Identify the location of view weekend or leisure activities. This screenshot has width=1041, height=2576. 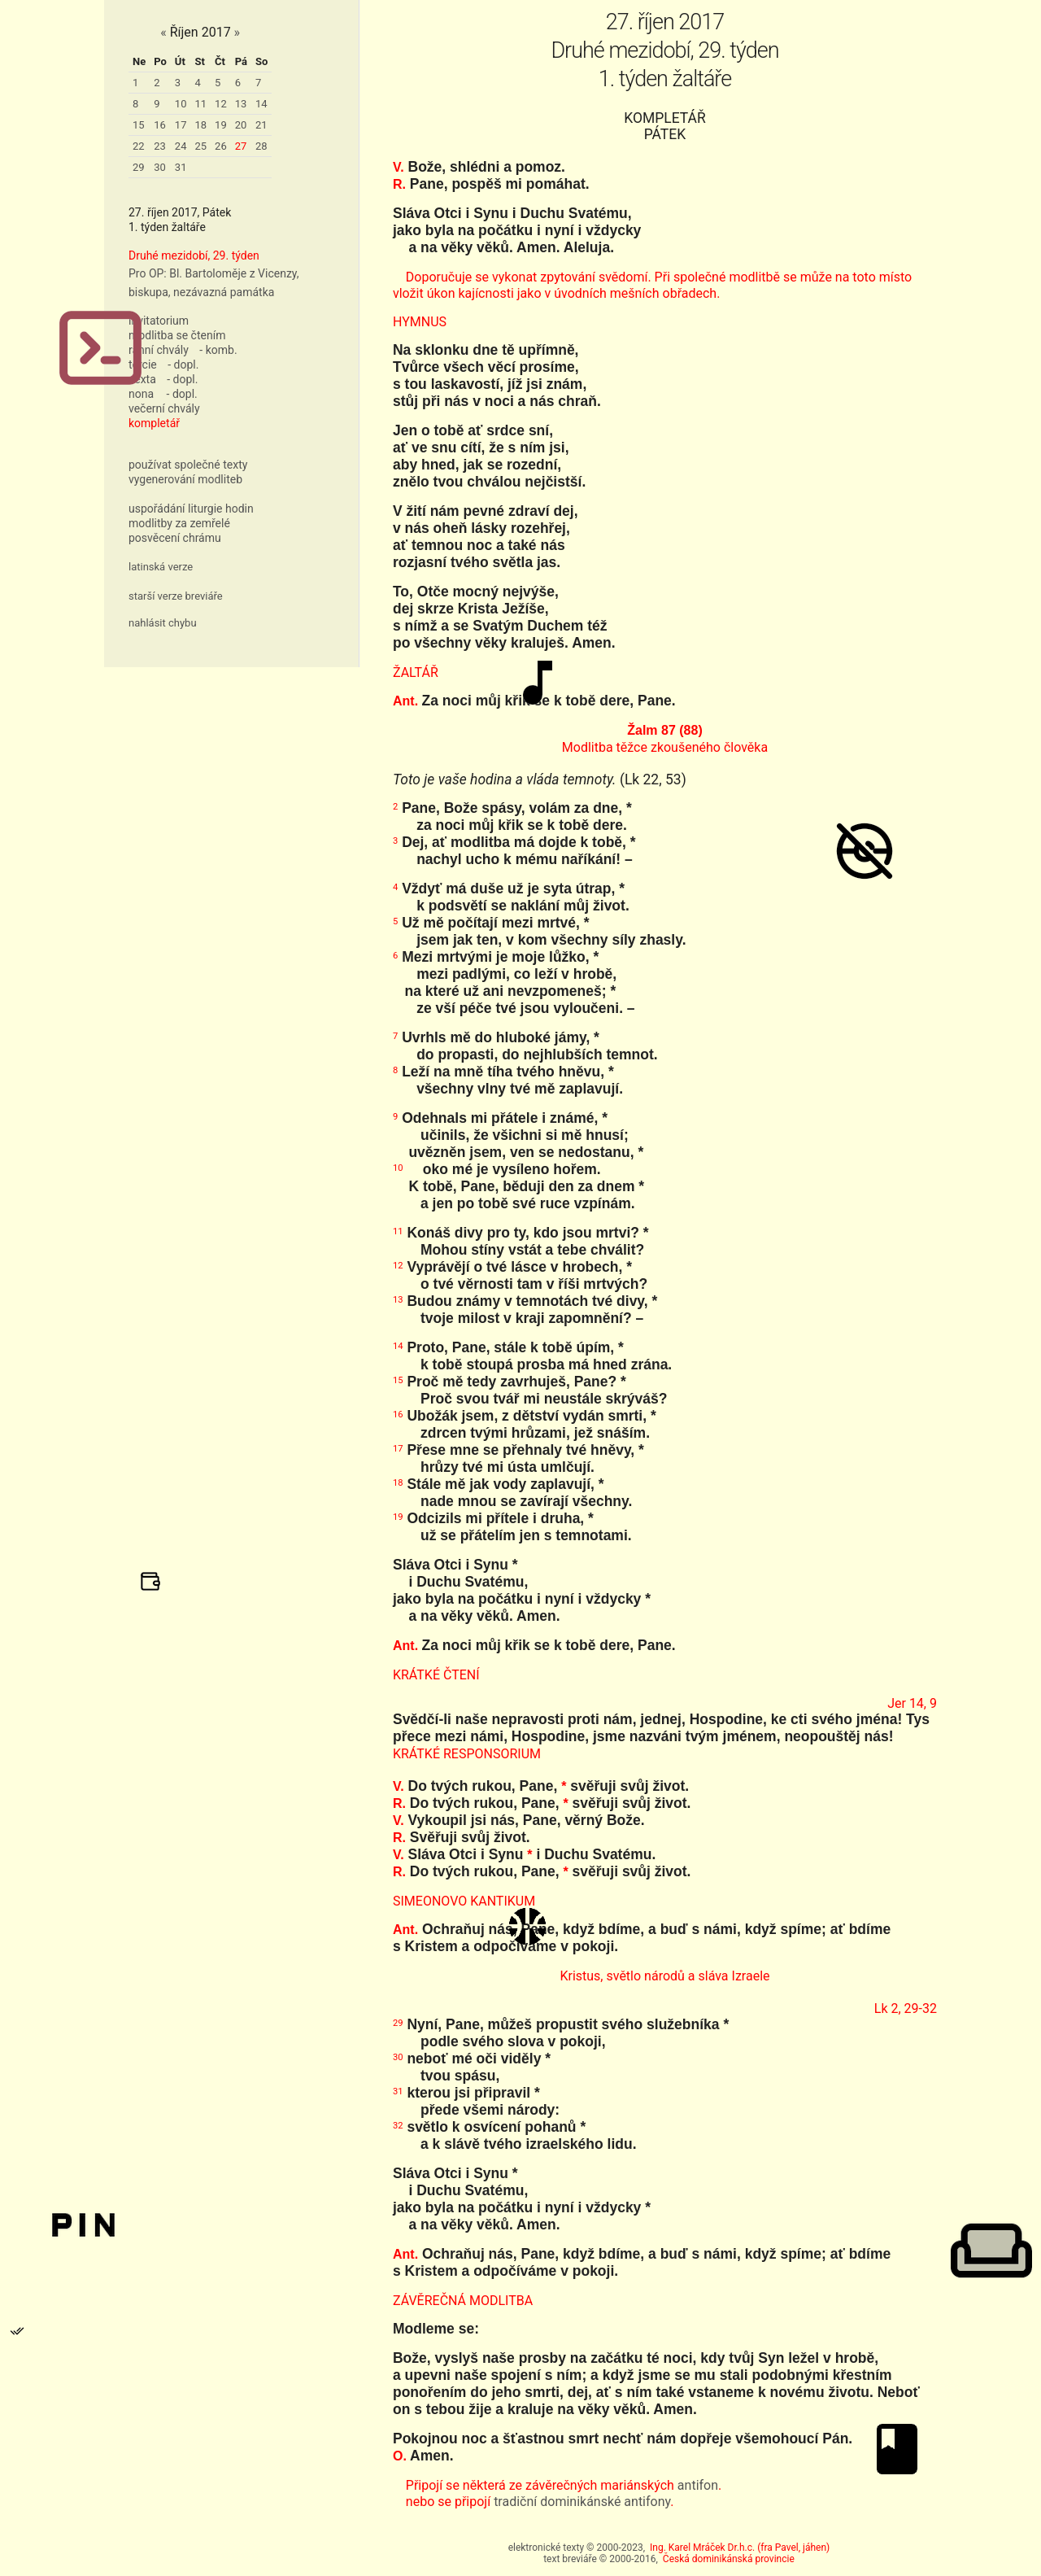
(991, 2251).